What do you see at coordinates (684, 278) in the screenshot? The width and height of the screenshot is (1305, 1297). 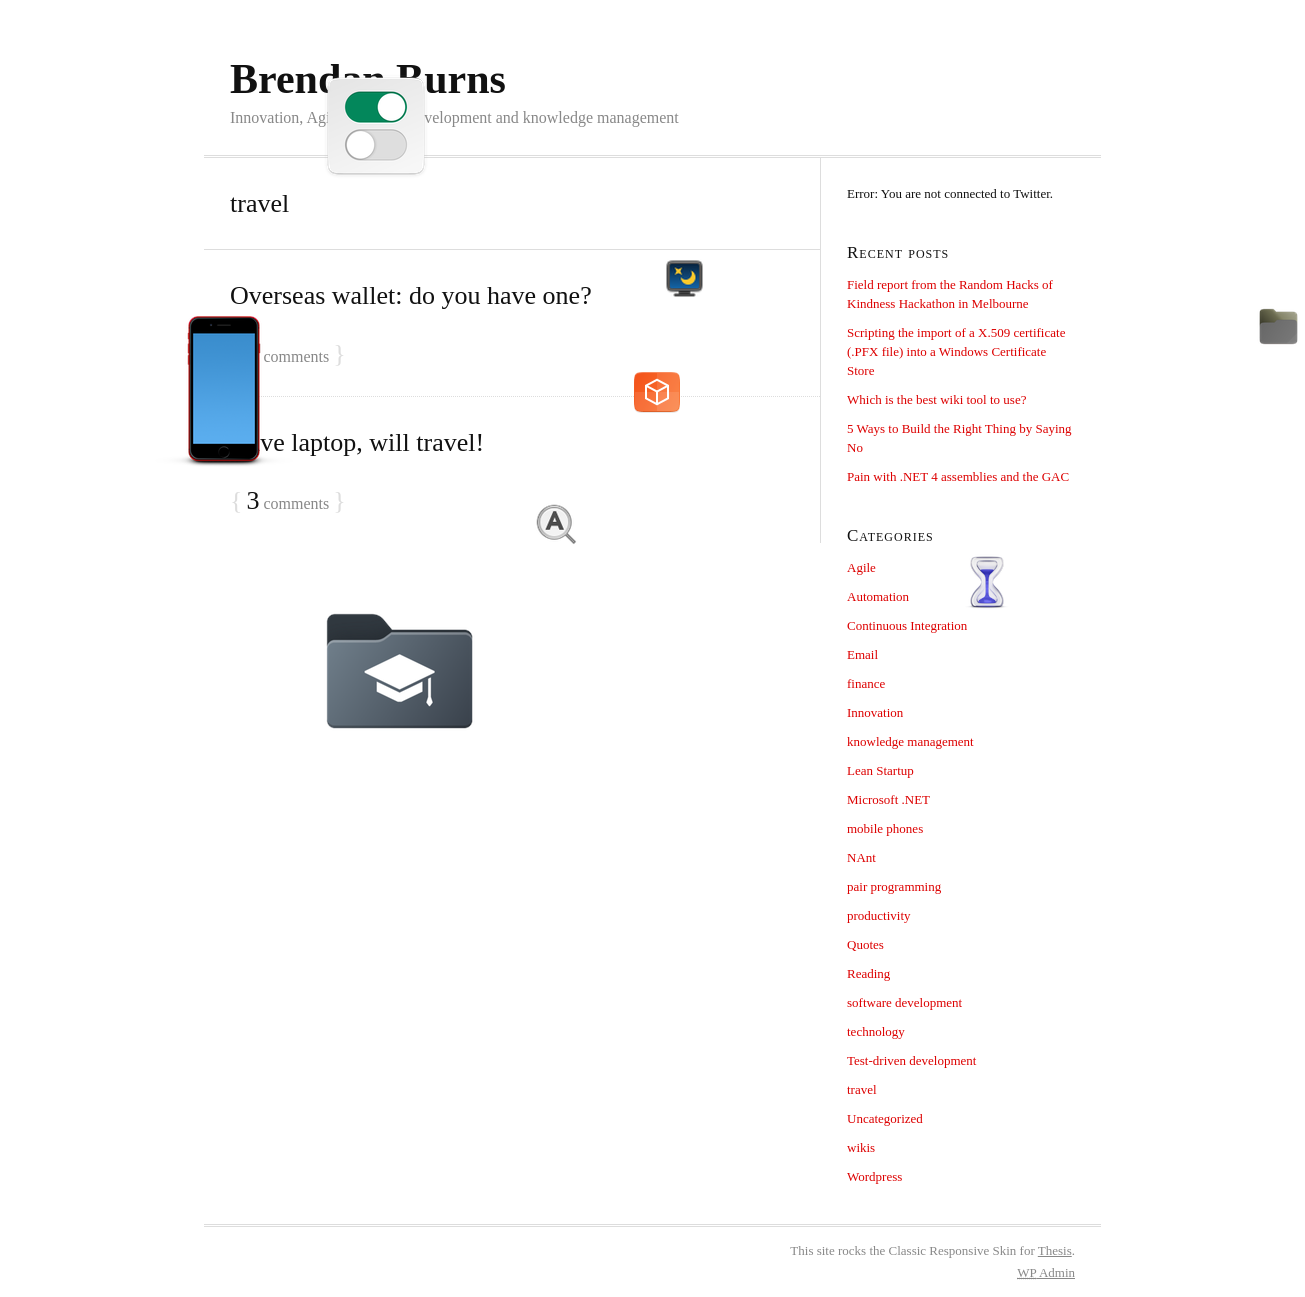 I see `access screensaver settings` at bounding box center [684, 278].